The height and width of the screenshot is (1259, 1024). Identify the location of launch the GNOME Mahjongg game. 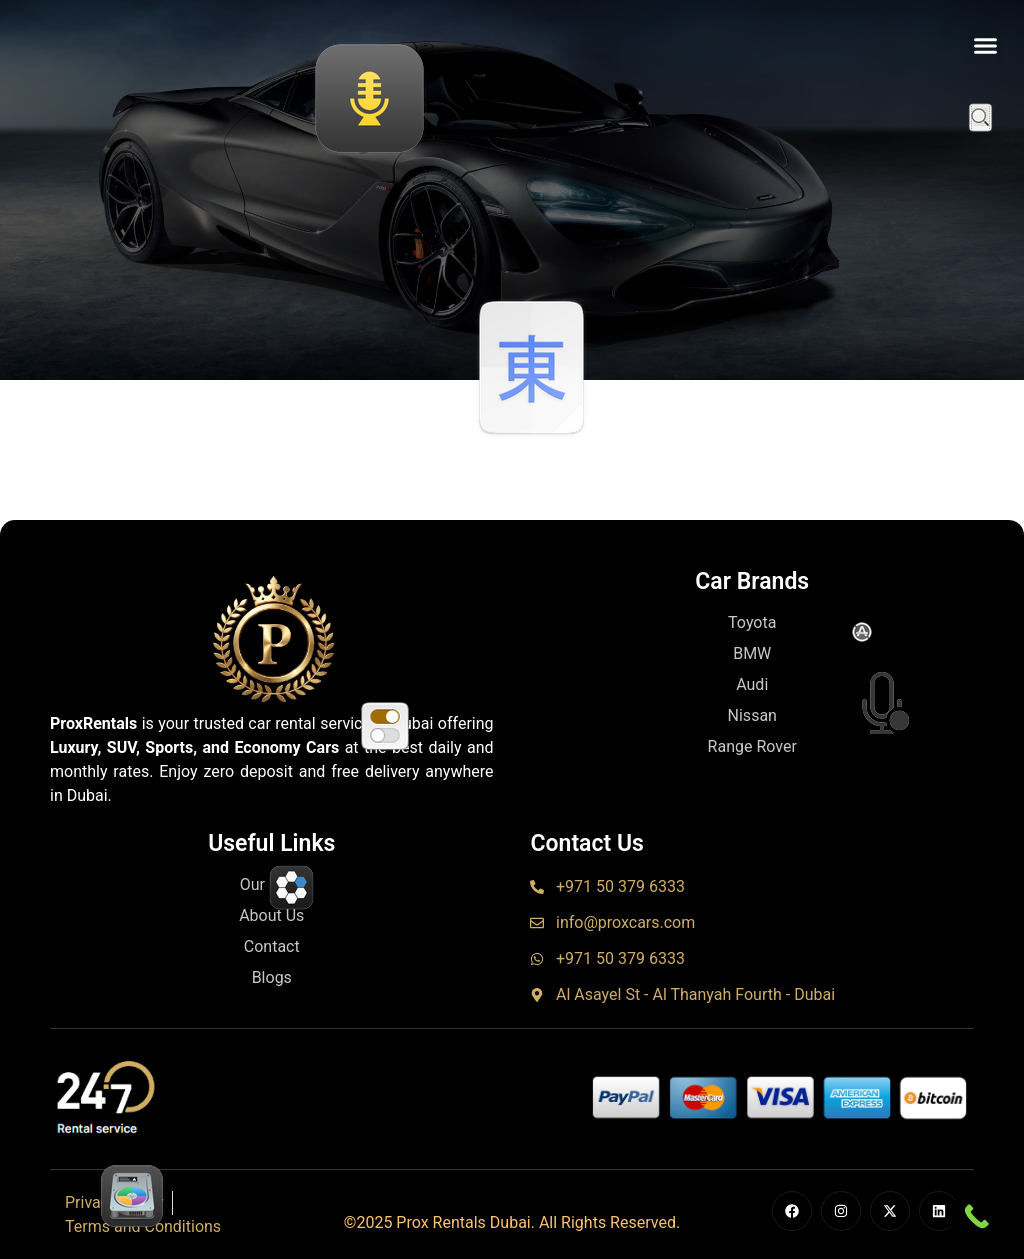
(531, 367).